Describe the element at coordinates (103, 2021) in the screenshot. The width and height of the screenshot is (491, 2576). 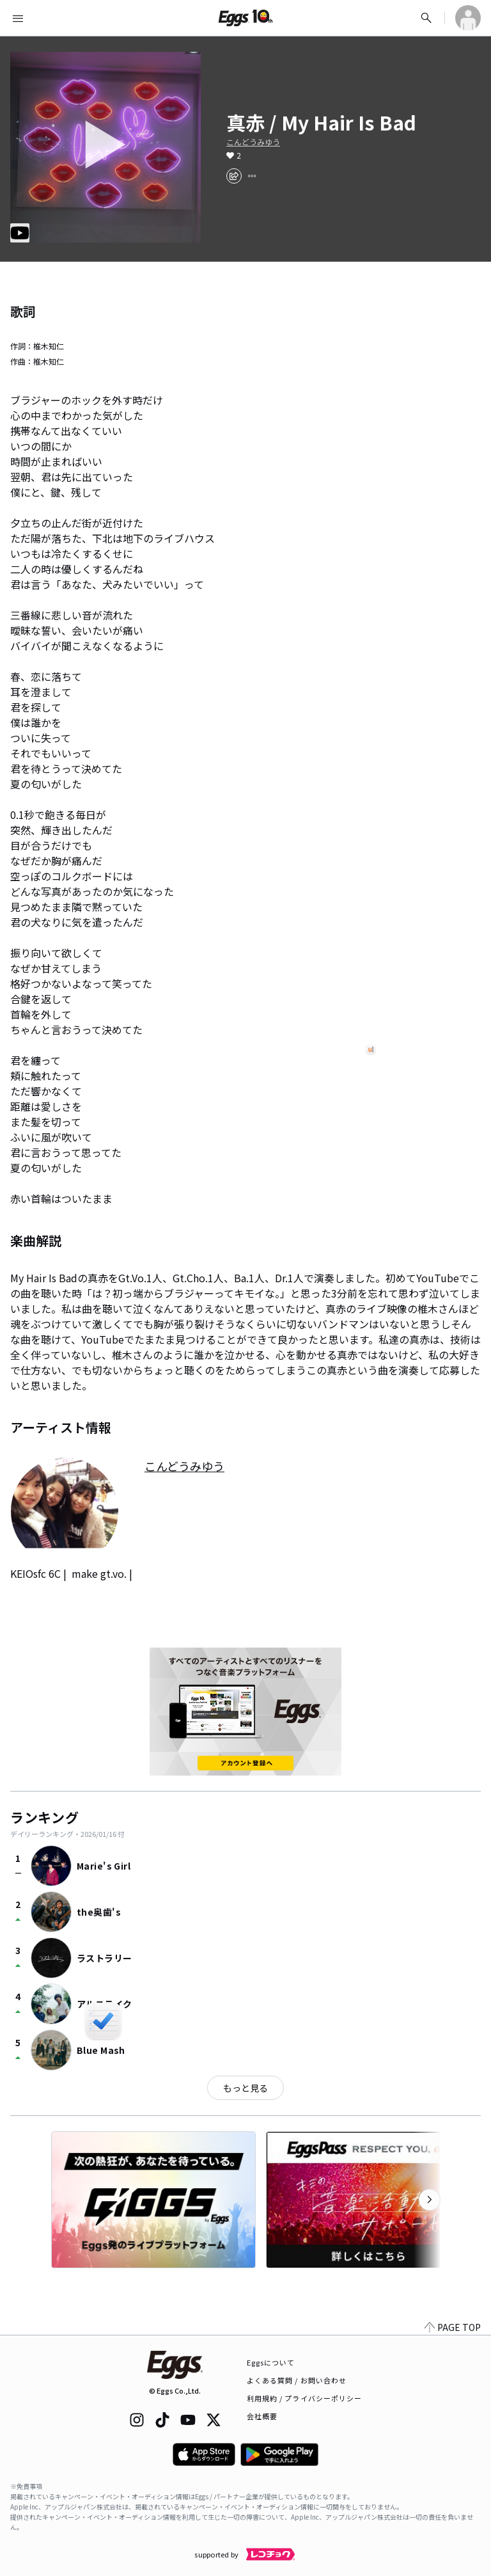
I see `open agenda task management app` at that location.